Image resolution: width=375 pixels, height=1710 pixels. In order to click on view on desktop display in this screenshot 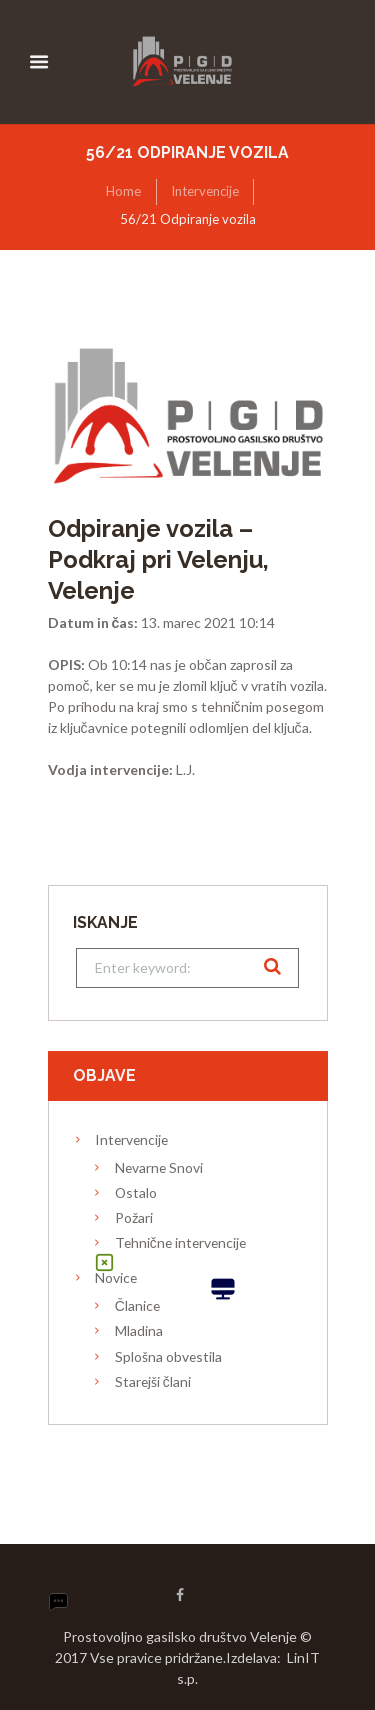, I will do `click(223, 1289)`.